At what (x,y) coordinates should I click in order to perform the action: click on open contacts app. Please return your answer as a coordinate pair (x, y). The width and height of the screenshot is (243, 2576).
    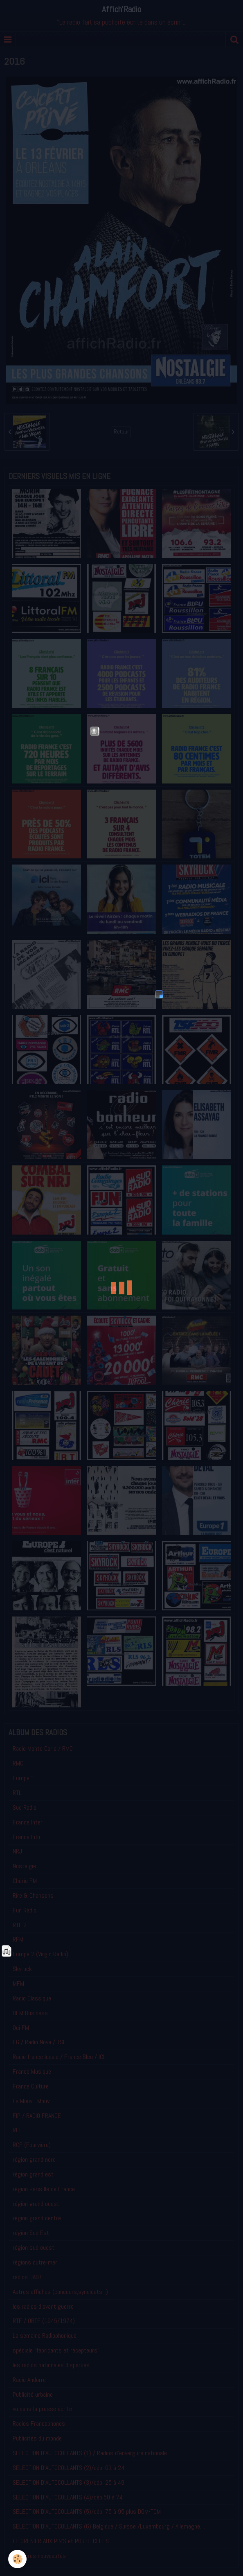
    Looking at the image, I should click on (94, 731).